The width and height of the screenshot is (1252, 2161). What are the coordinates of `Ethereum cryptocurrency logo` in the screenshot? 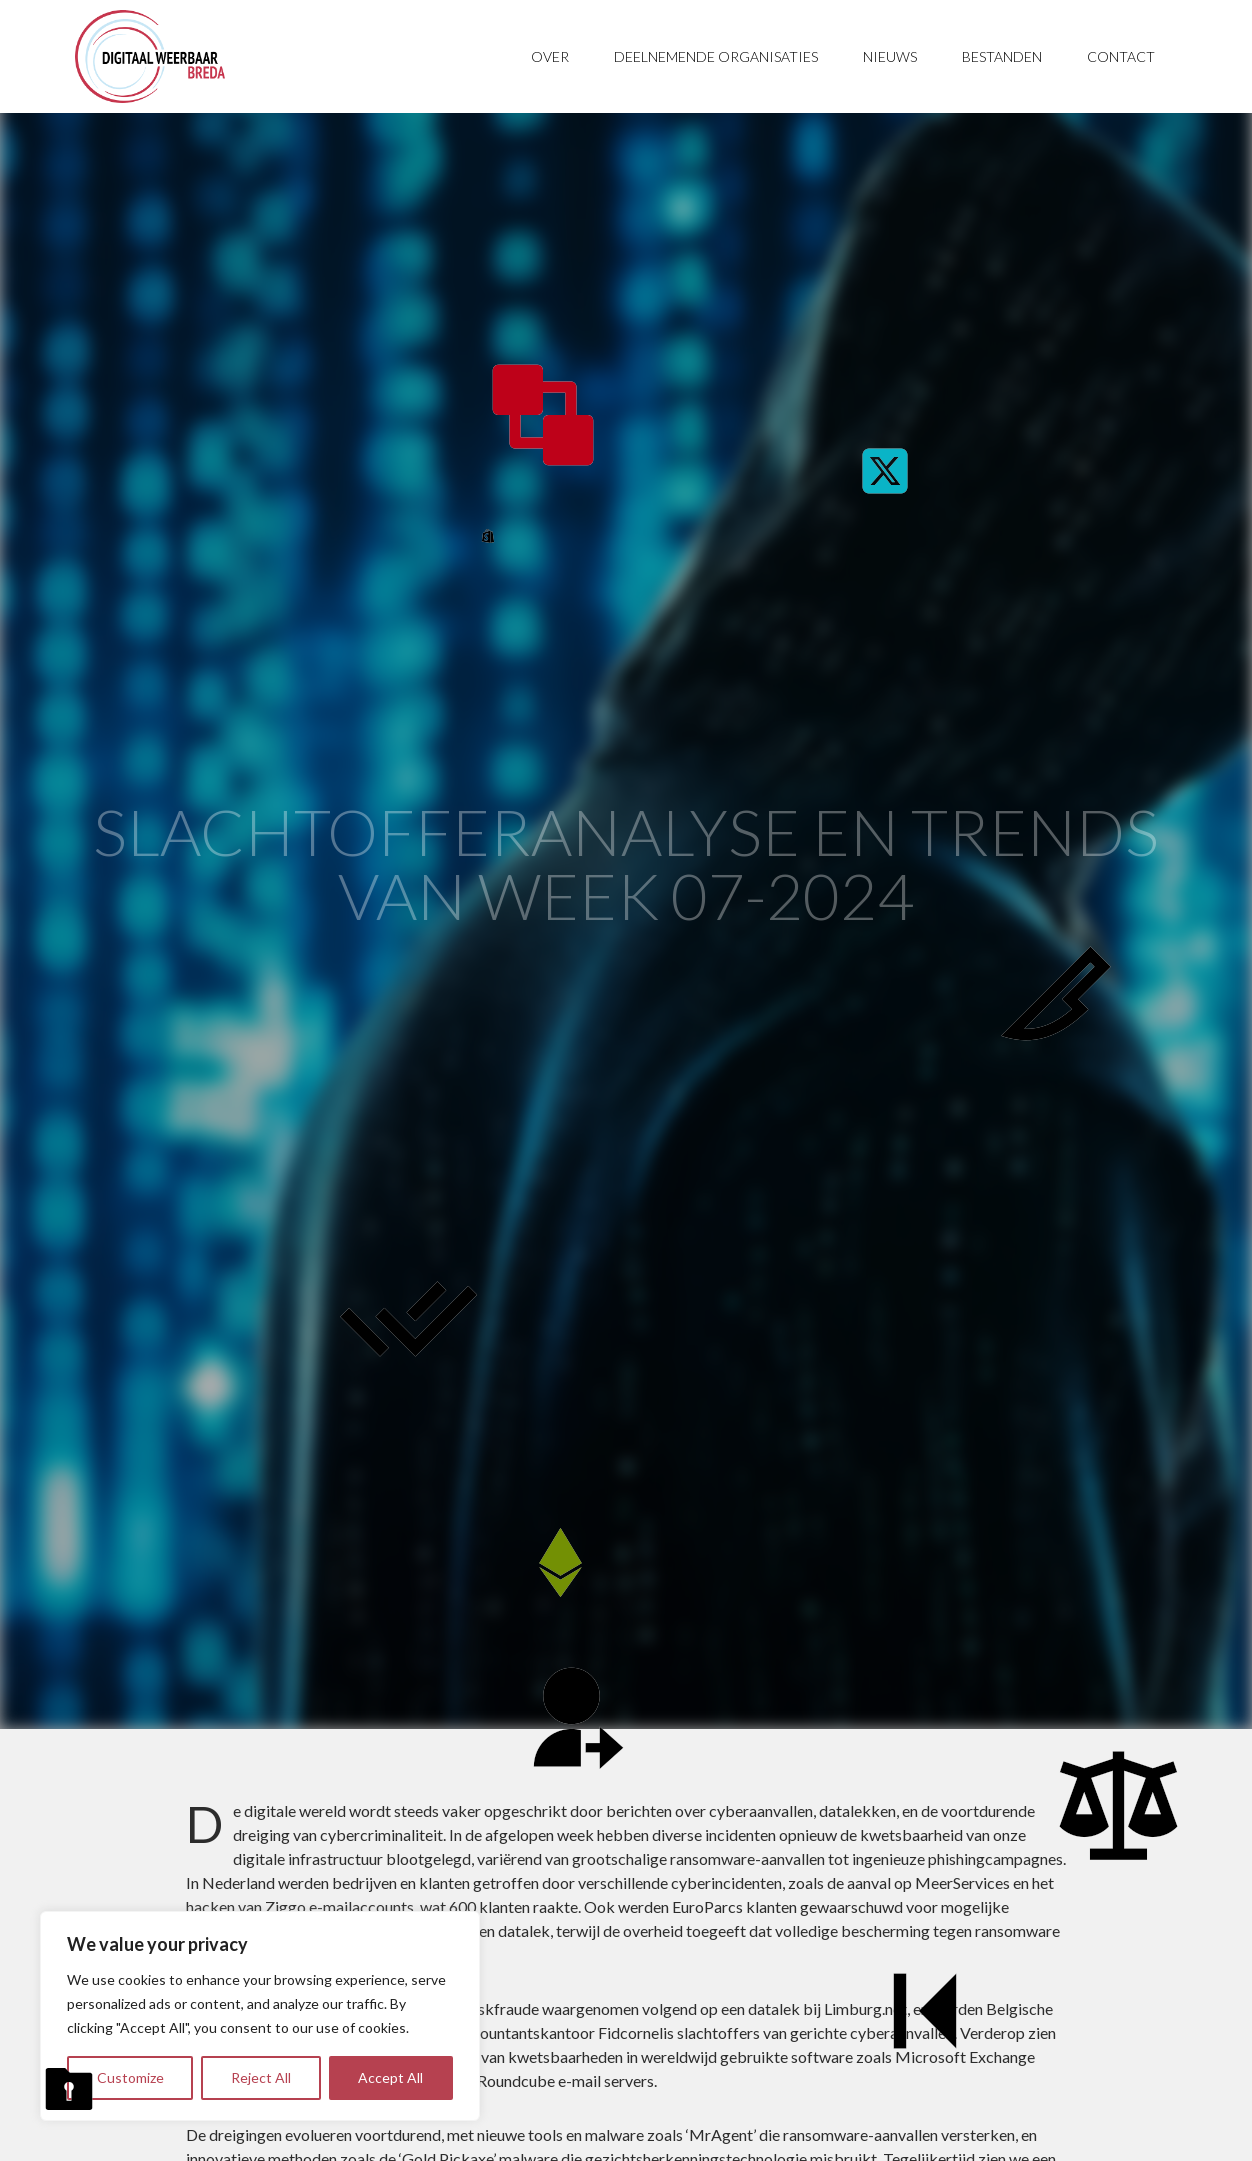 It's located at (560, 1562).